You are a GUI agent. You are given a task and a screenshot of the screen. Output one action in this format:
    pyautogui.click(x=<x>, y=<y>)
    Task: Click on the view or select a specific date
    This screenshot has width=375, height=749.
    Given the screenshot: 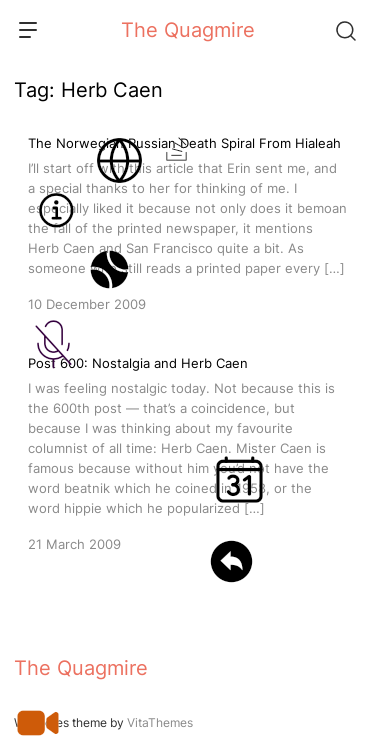 What is the action you would take?
    pyautogui.click(x=239, y=479)
    